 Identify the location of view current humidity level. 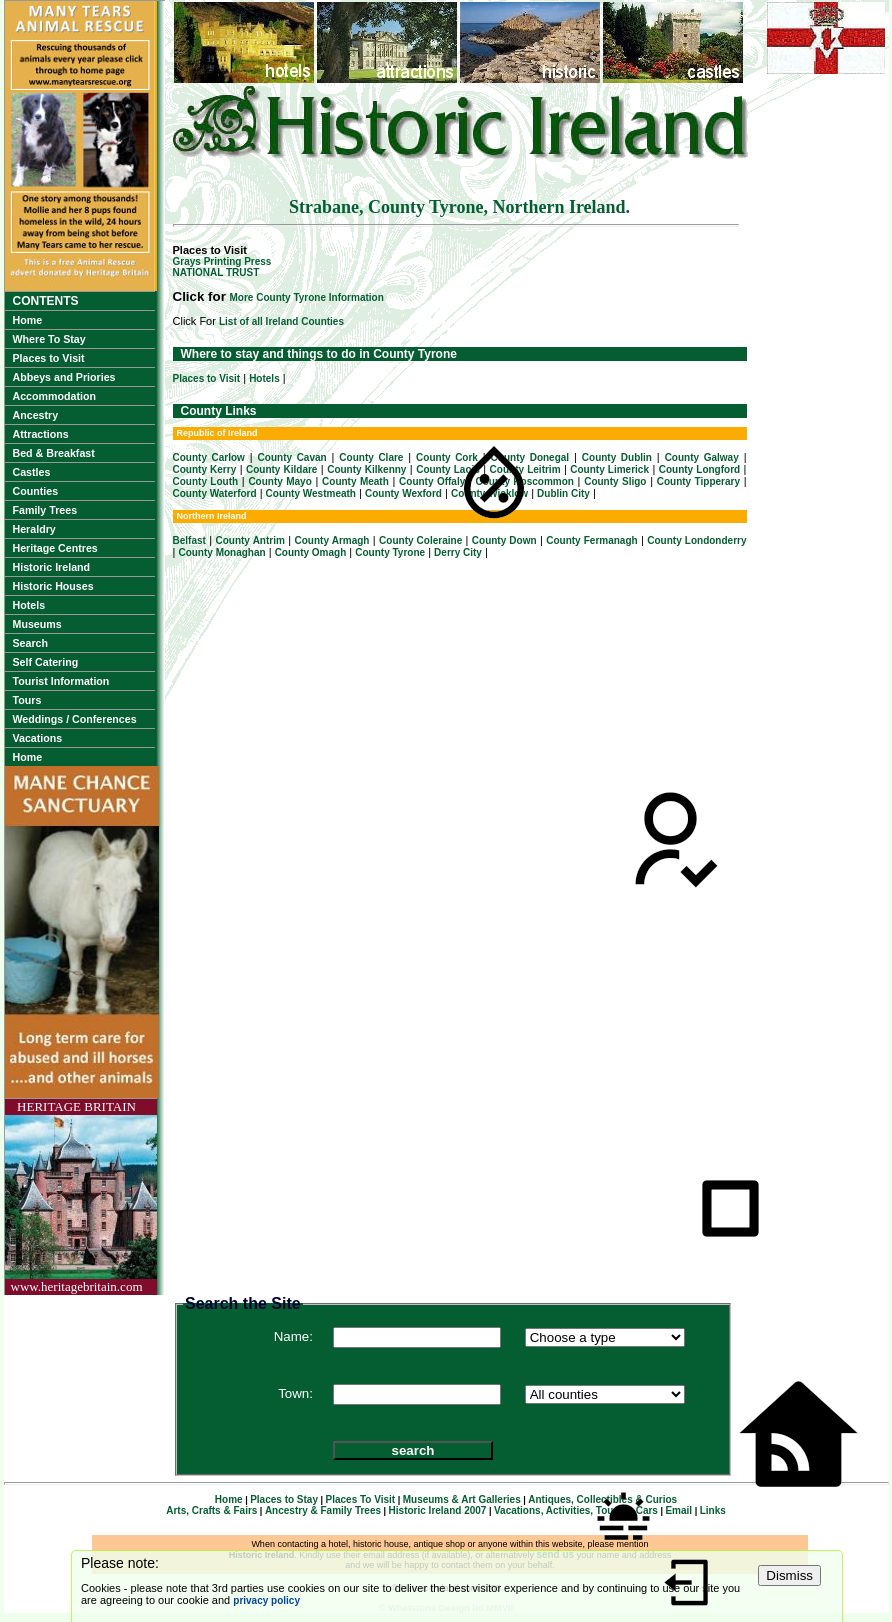
(494, 485).